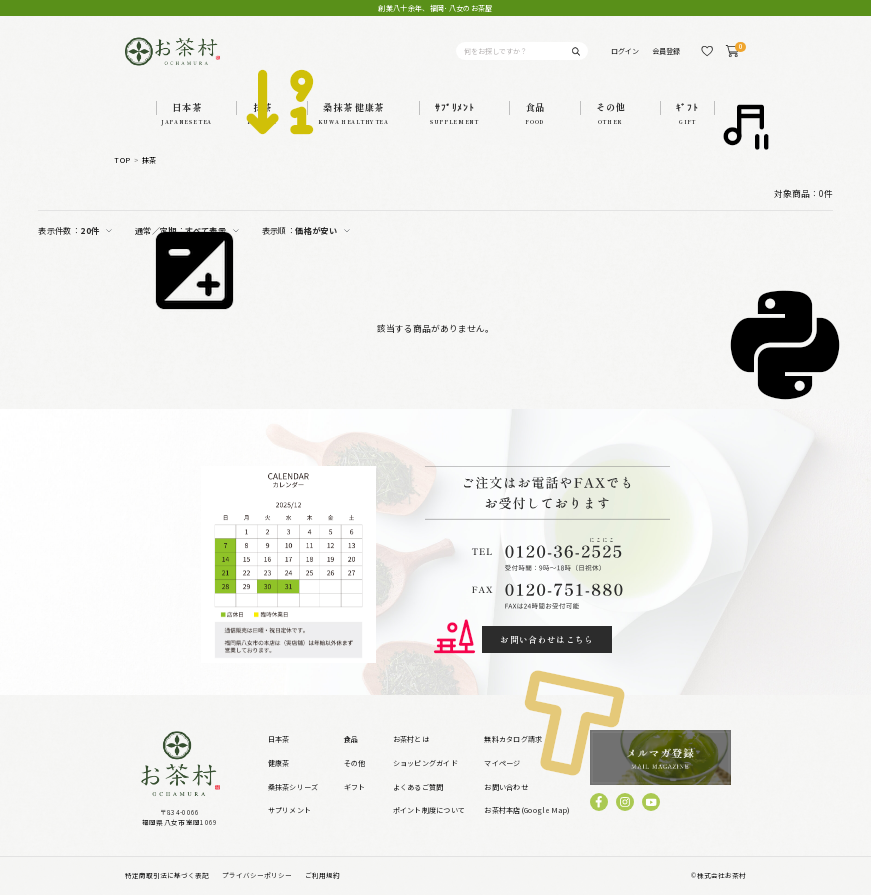 The width and height of the screenshot is (871, 895). What do you see at coordinates (454, 638) in the screenshot?
I see `view nearby parks or green spaces` at bounding box center [454, 638].